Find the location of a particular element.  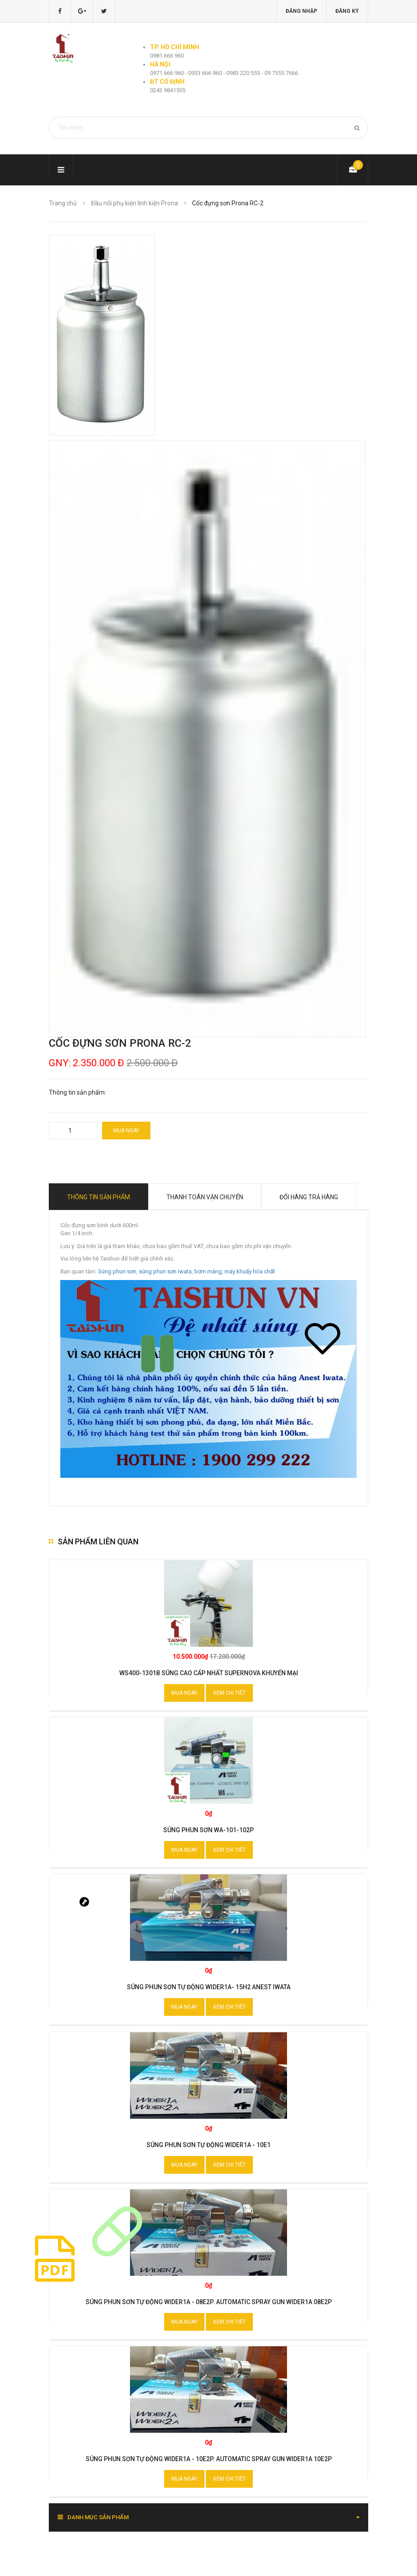

pause media playback is located at coordinates (157, 1354).